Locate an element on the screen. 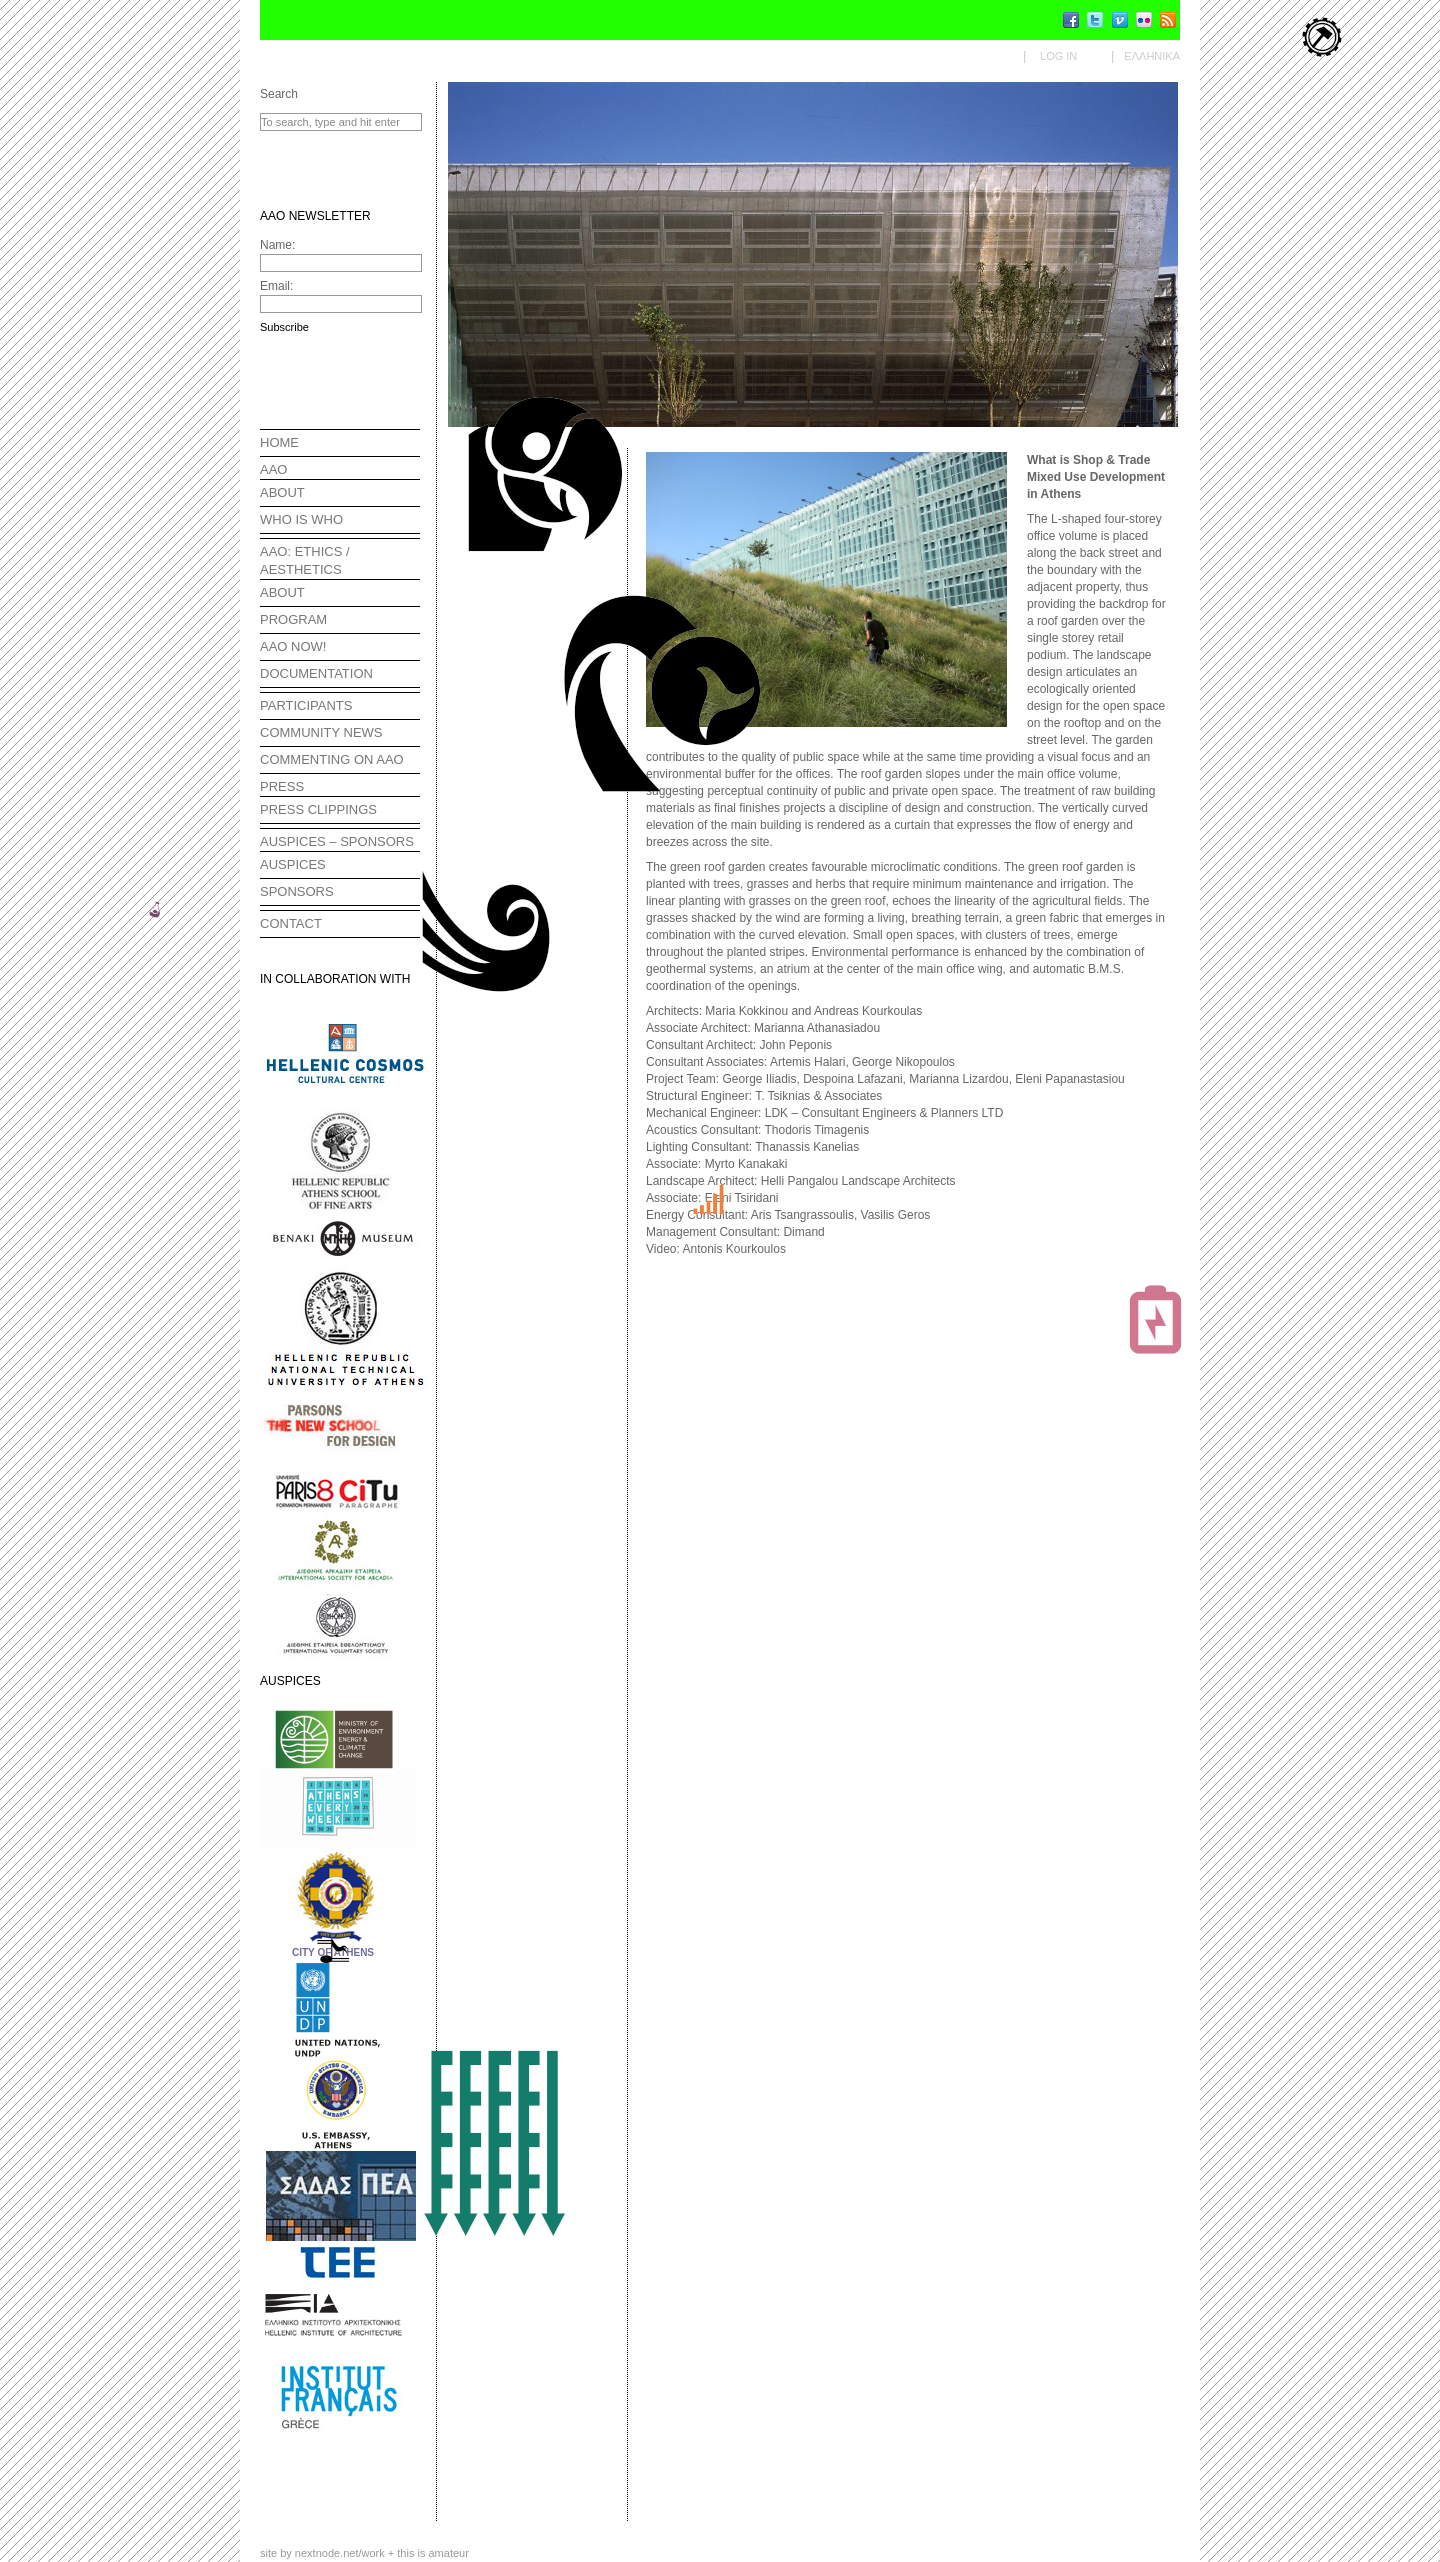  select parrot as your avatar or character is located at coordinates (545, 474).